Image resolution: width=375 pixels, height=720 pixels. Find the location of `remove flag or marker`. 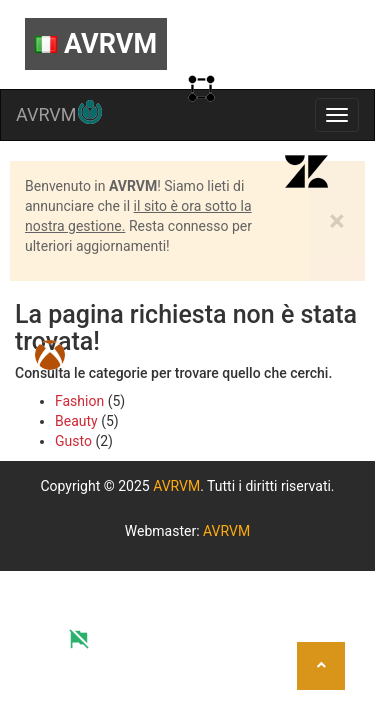

remove flag or marker is located at coordinates (79, 639).